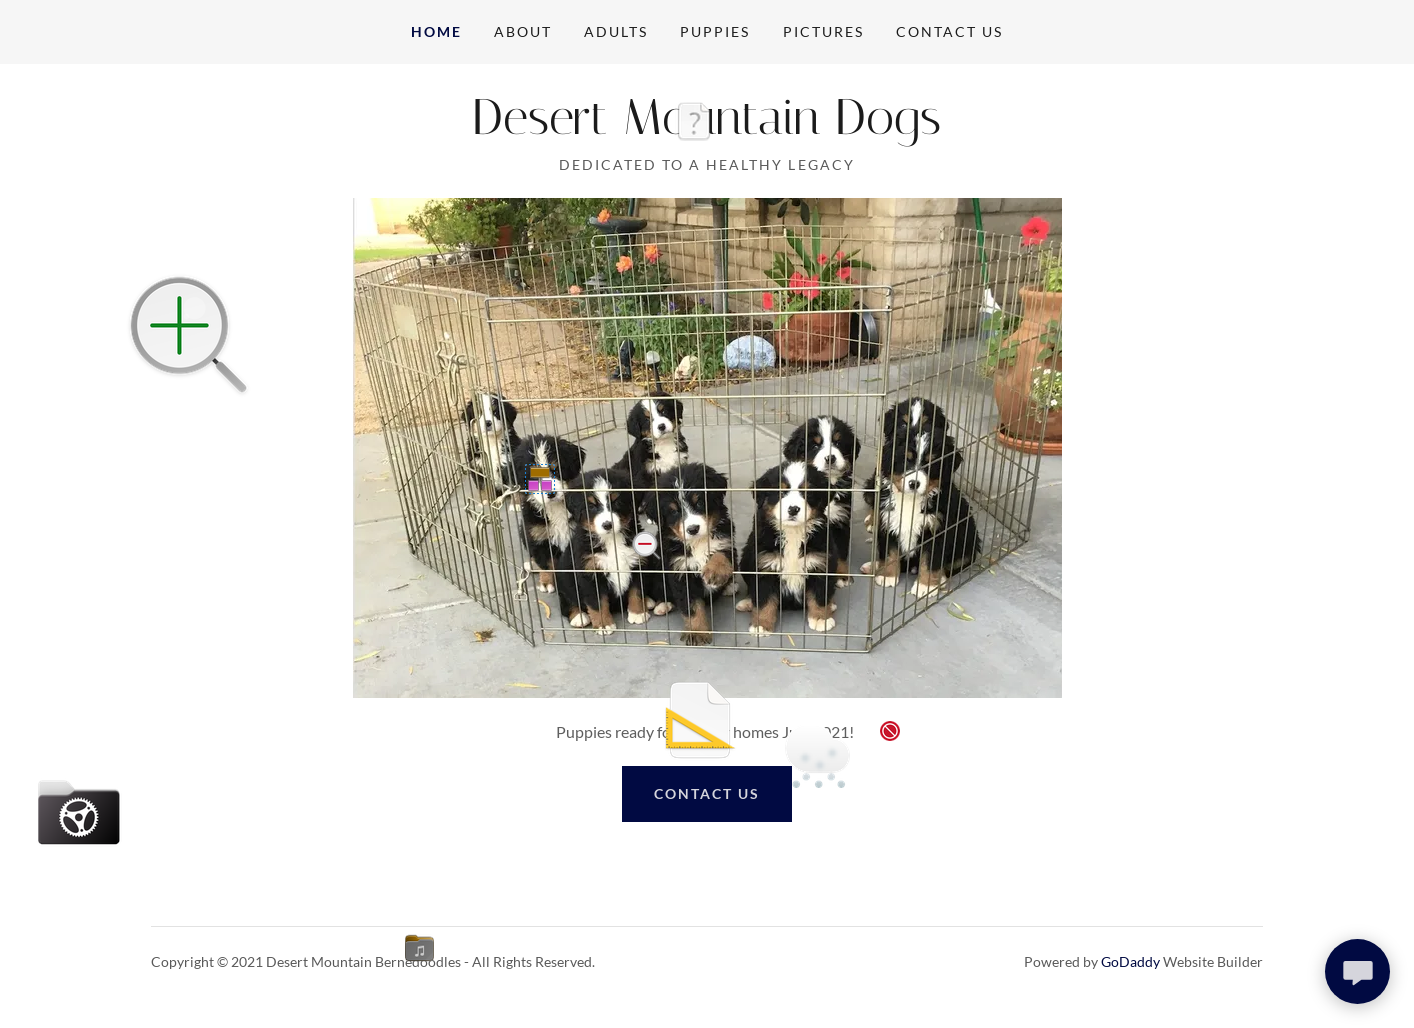 The width and height of the screenshot is (1414, 1028). I want to click on open actix web framework project folder, so click(78, 814).